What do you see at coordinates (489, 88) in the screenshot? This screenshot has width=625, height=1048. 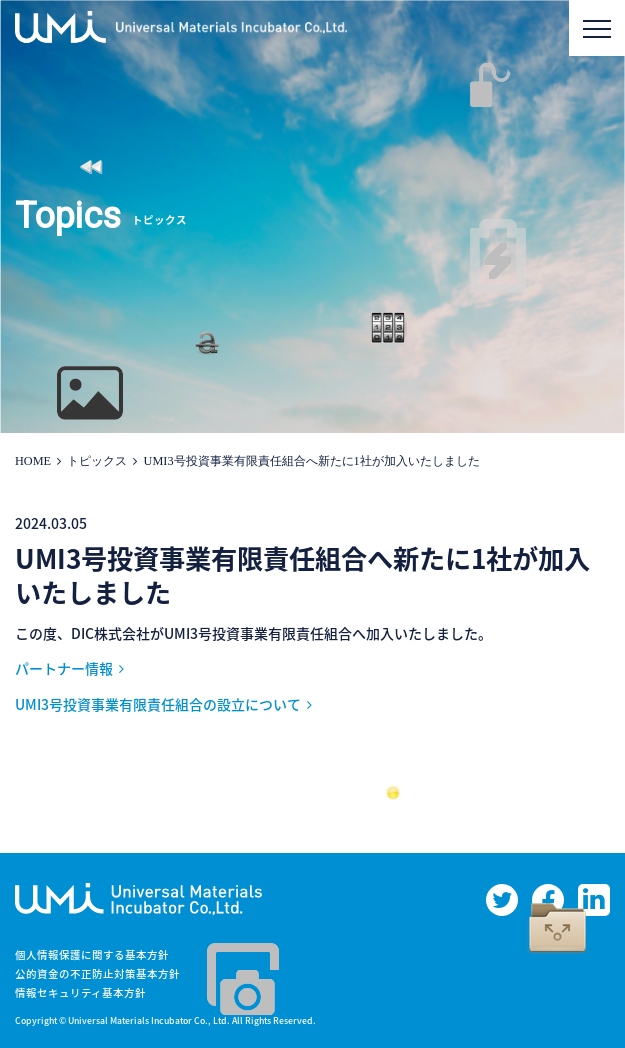 I see `colorhug colorimeter device indicator` at bounding box center [489, 88].